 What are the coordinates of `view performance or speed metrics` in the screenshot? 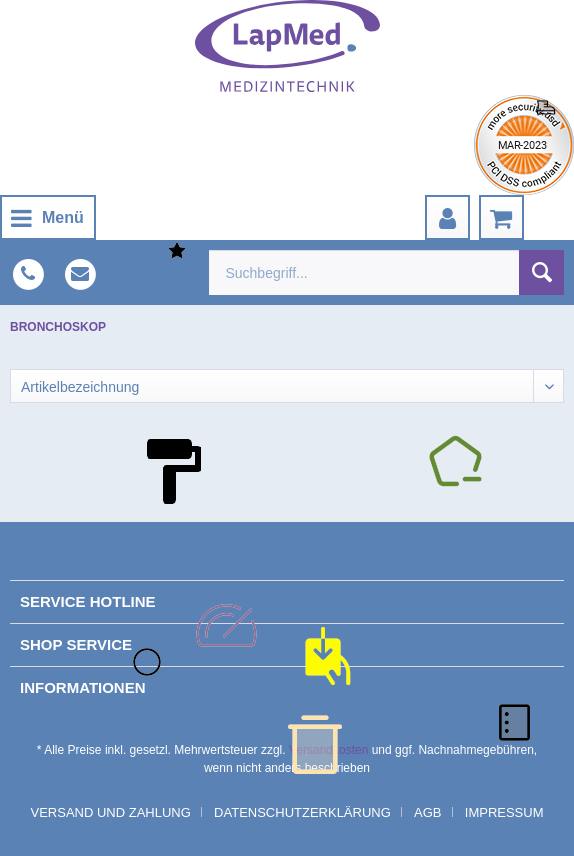 It's located at (226, 627).